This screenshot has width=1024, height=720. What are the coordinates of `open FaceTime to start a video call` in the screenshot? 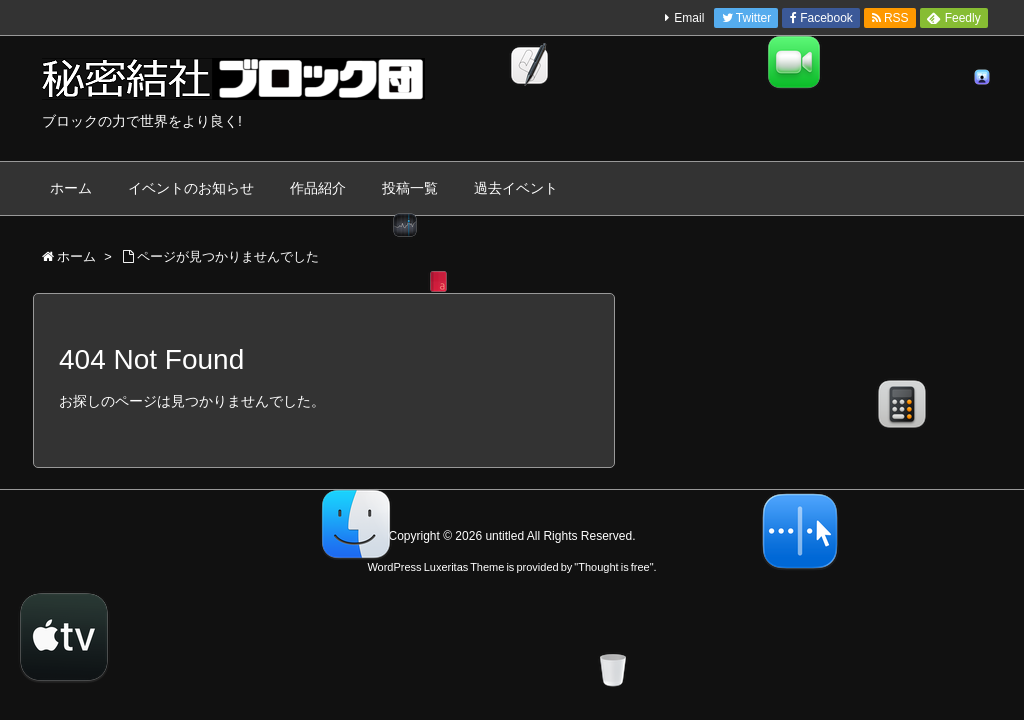 It's located at (794, 62).